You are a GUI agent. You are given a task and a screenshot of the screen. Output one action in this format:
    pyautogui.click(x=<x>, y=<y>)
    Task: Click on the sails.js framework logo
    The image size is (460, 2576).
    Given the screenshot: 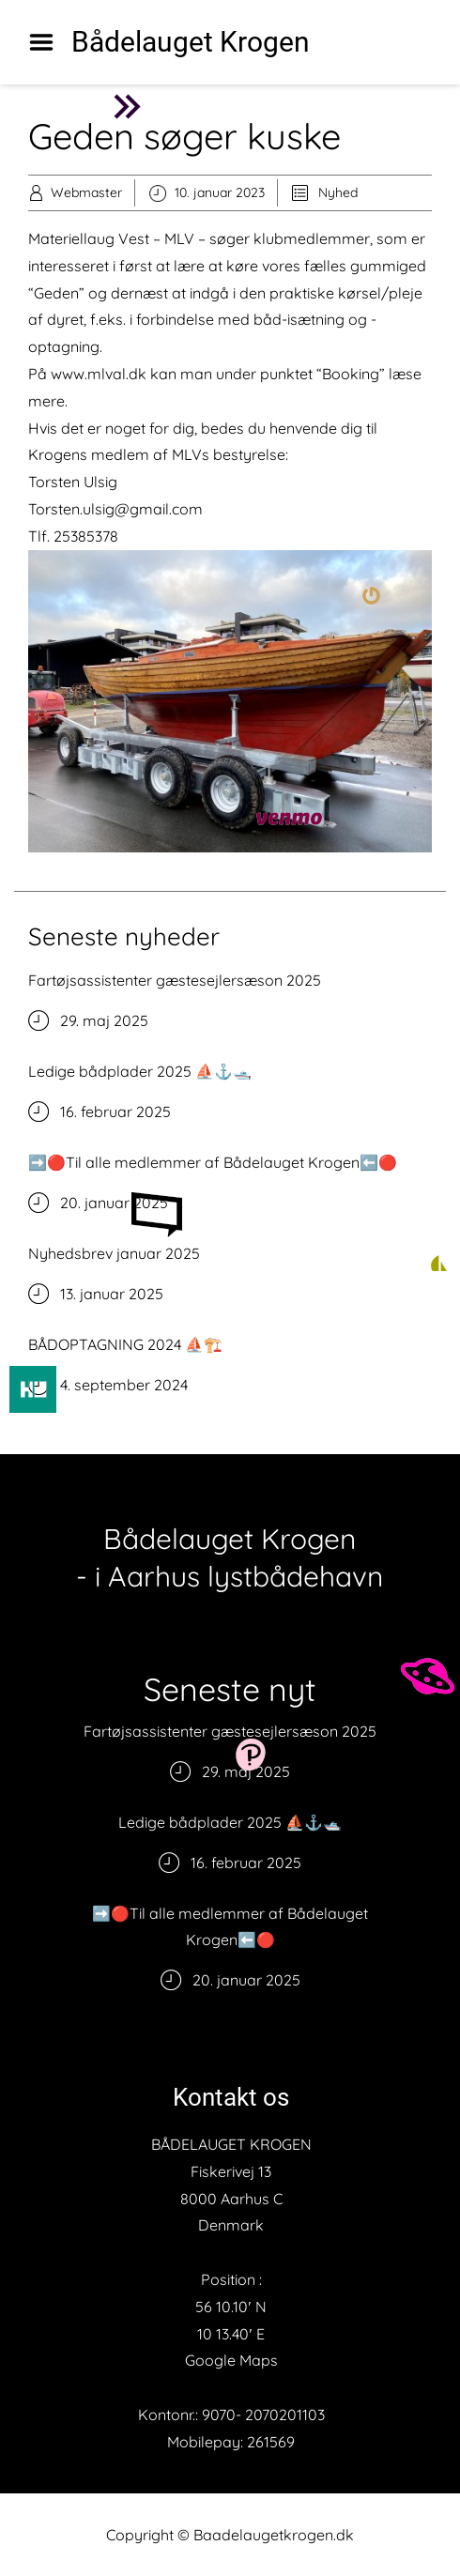 What is the action you would take?
    pyautogui.click(x=438, y=1263)
    